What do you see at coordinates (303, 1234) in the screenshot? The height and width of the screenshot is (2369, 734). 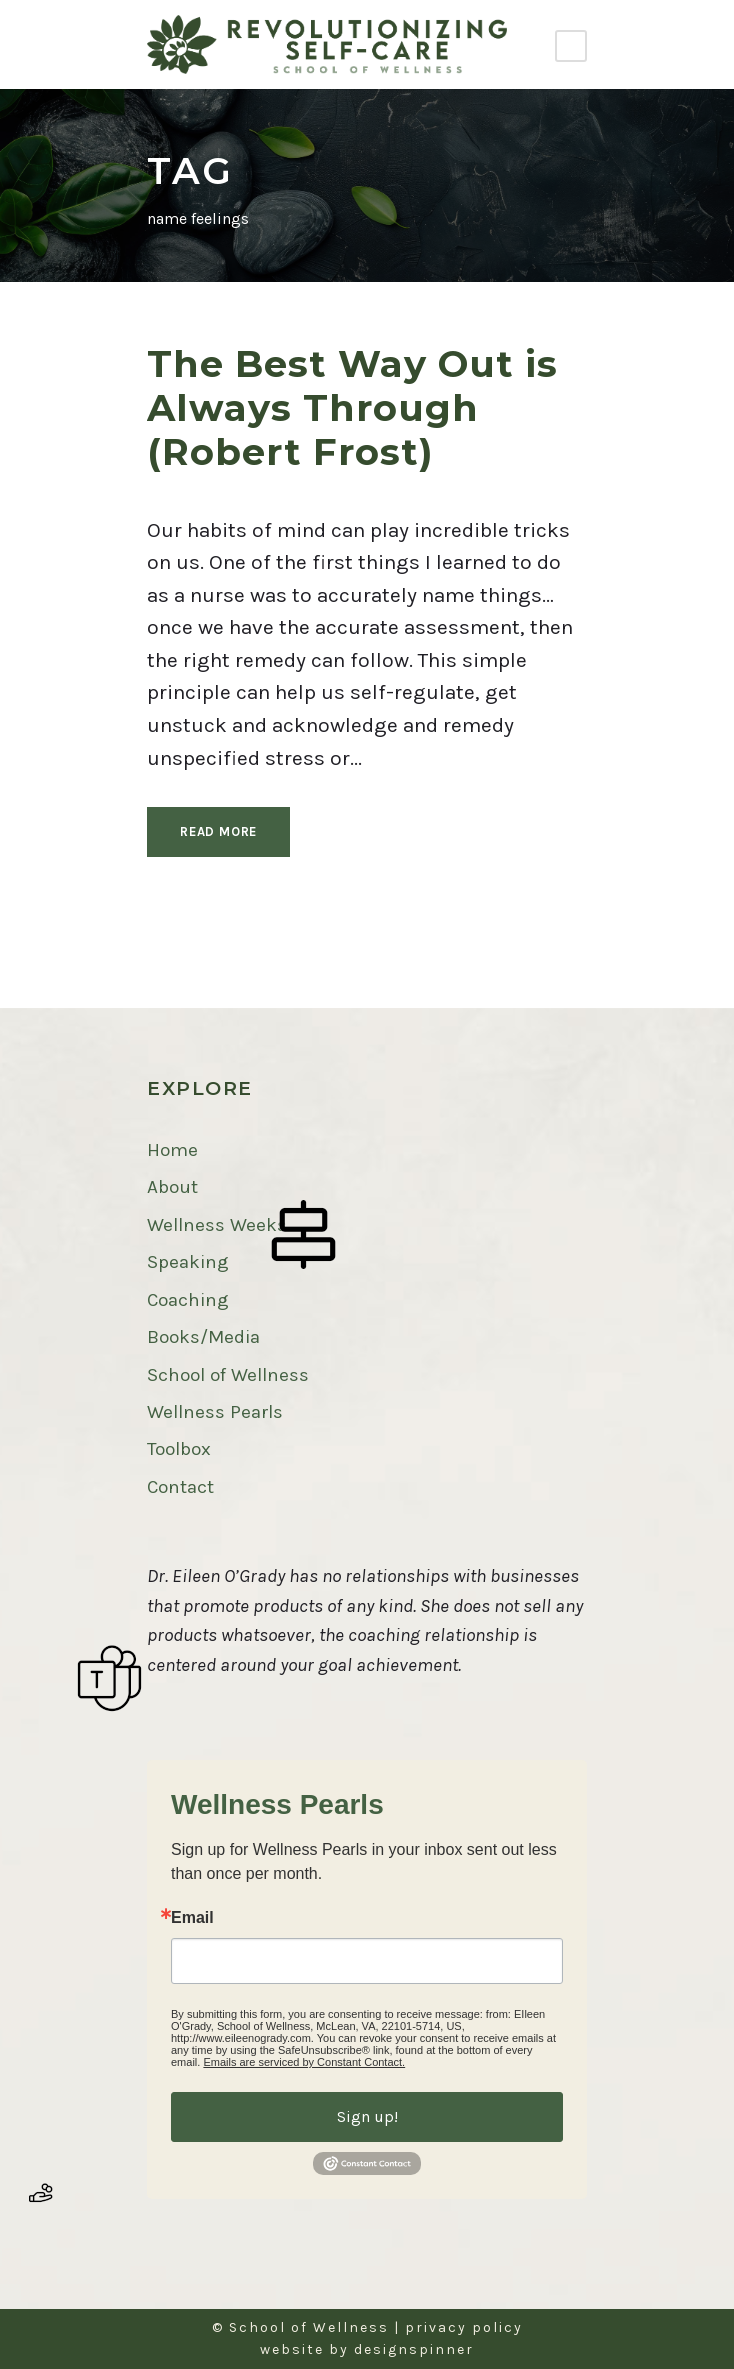 I see `align objects to horizontal center` at bounding box center [303, 1234].